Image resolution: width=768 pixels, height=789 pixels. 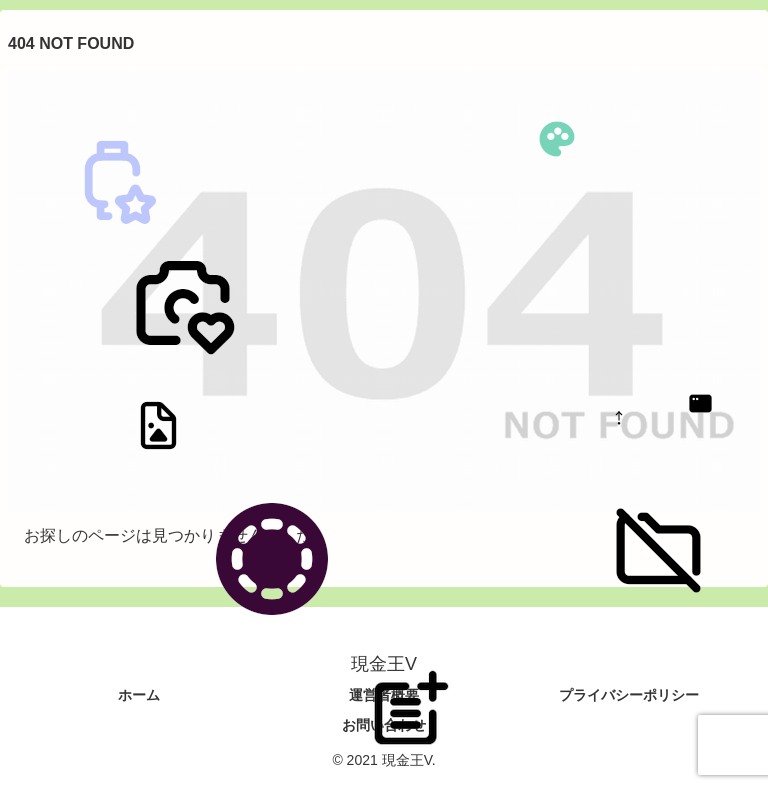 What do you see at coordinates (183, 303) in the screenshot?
I see `mark photo as favorite` at bounding box center [183, 303].